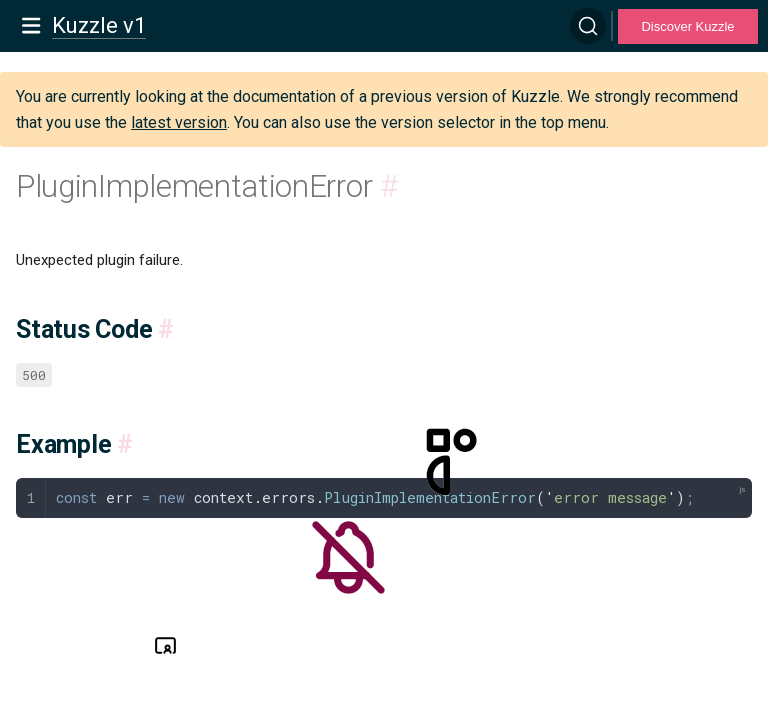 Image resolution: width=768 pixels, height=720 pixels. What do you see at coordinates (348, 557) in the screenshot?
I see `mute notifications` at bounding box center [348, 557].